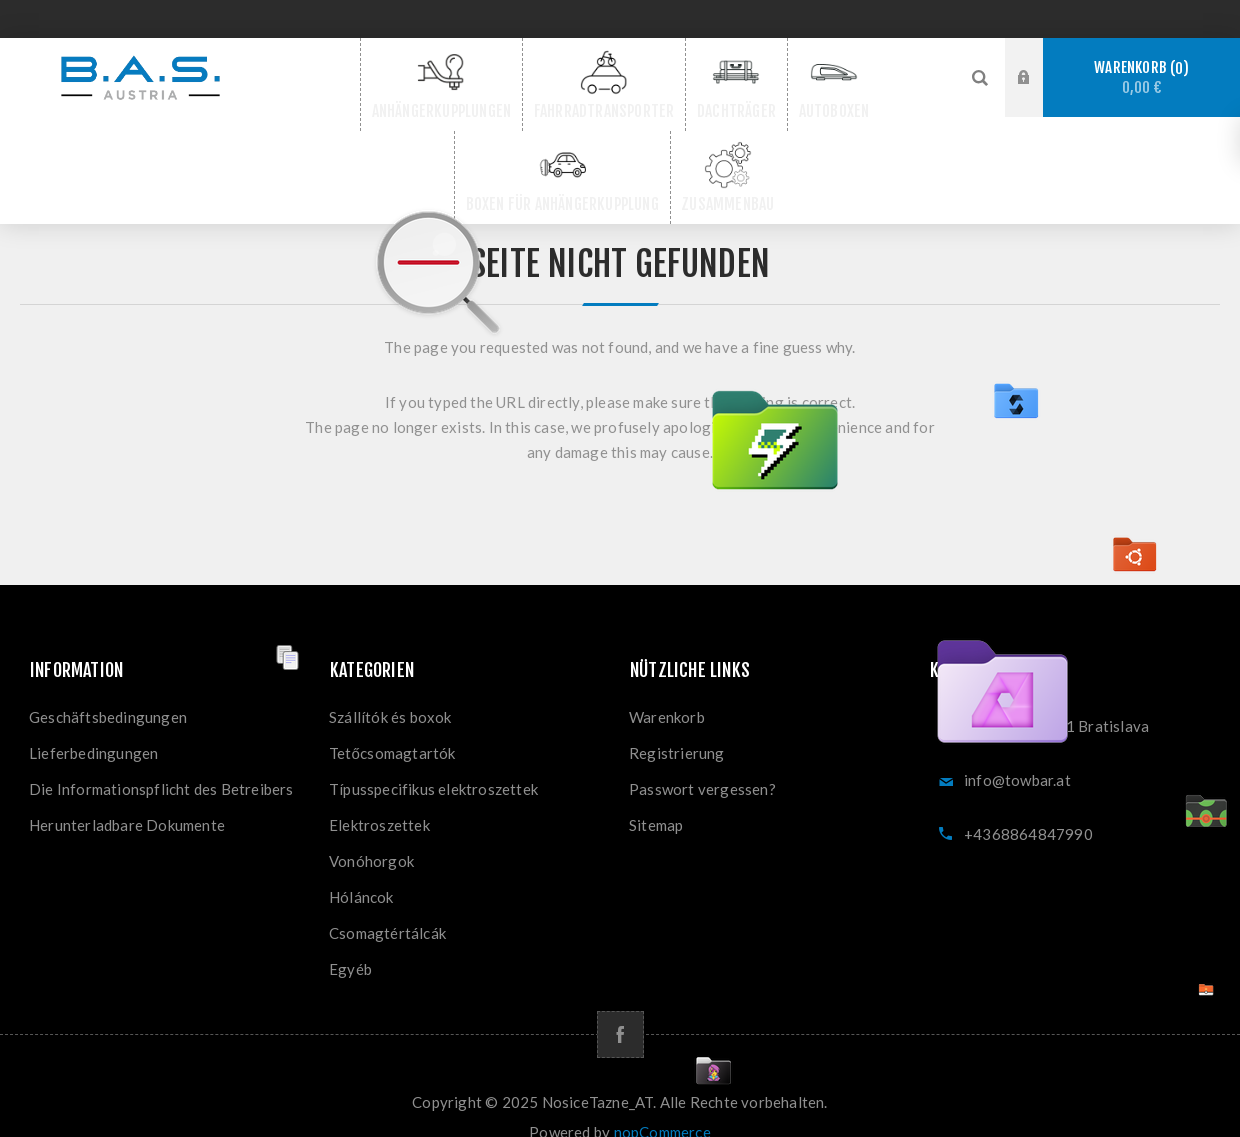 This screenshot has width=1240, height=1137. What do you see at coordinates (287, 657) in the screenshot?
I see `copy selected content to clipboard` at bounding box center [287, 657].